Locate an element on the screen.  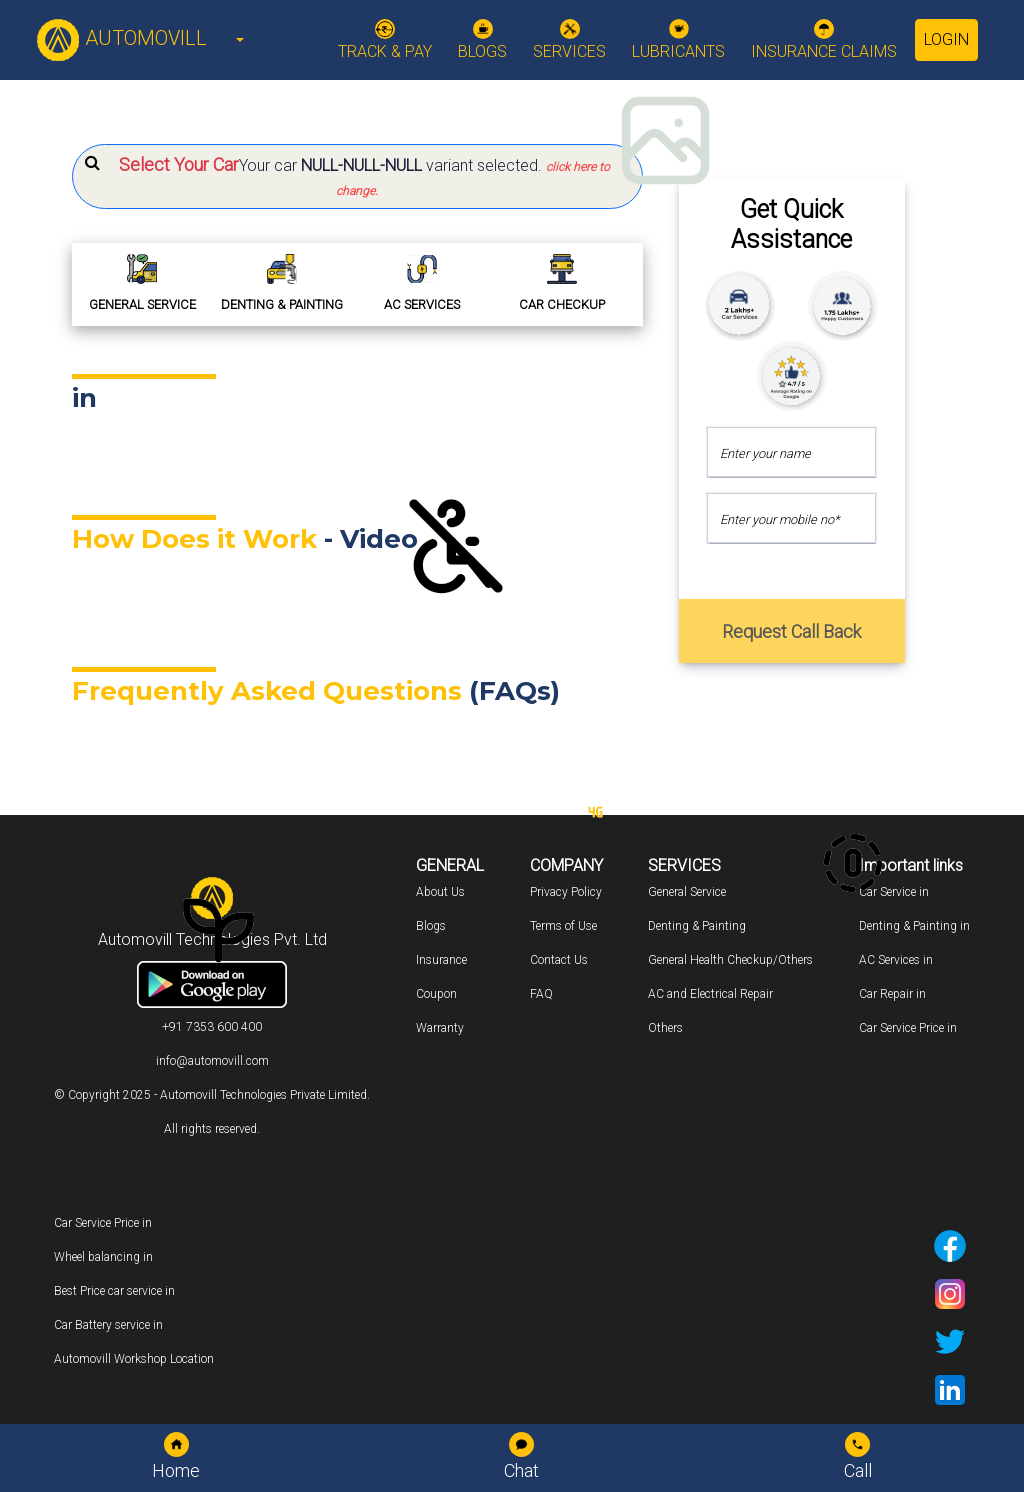
indicates 4G cellular network connectivity is located at coordinates (596, 812).